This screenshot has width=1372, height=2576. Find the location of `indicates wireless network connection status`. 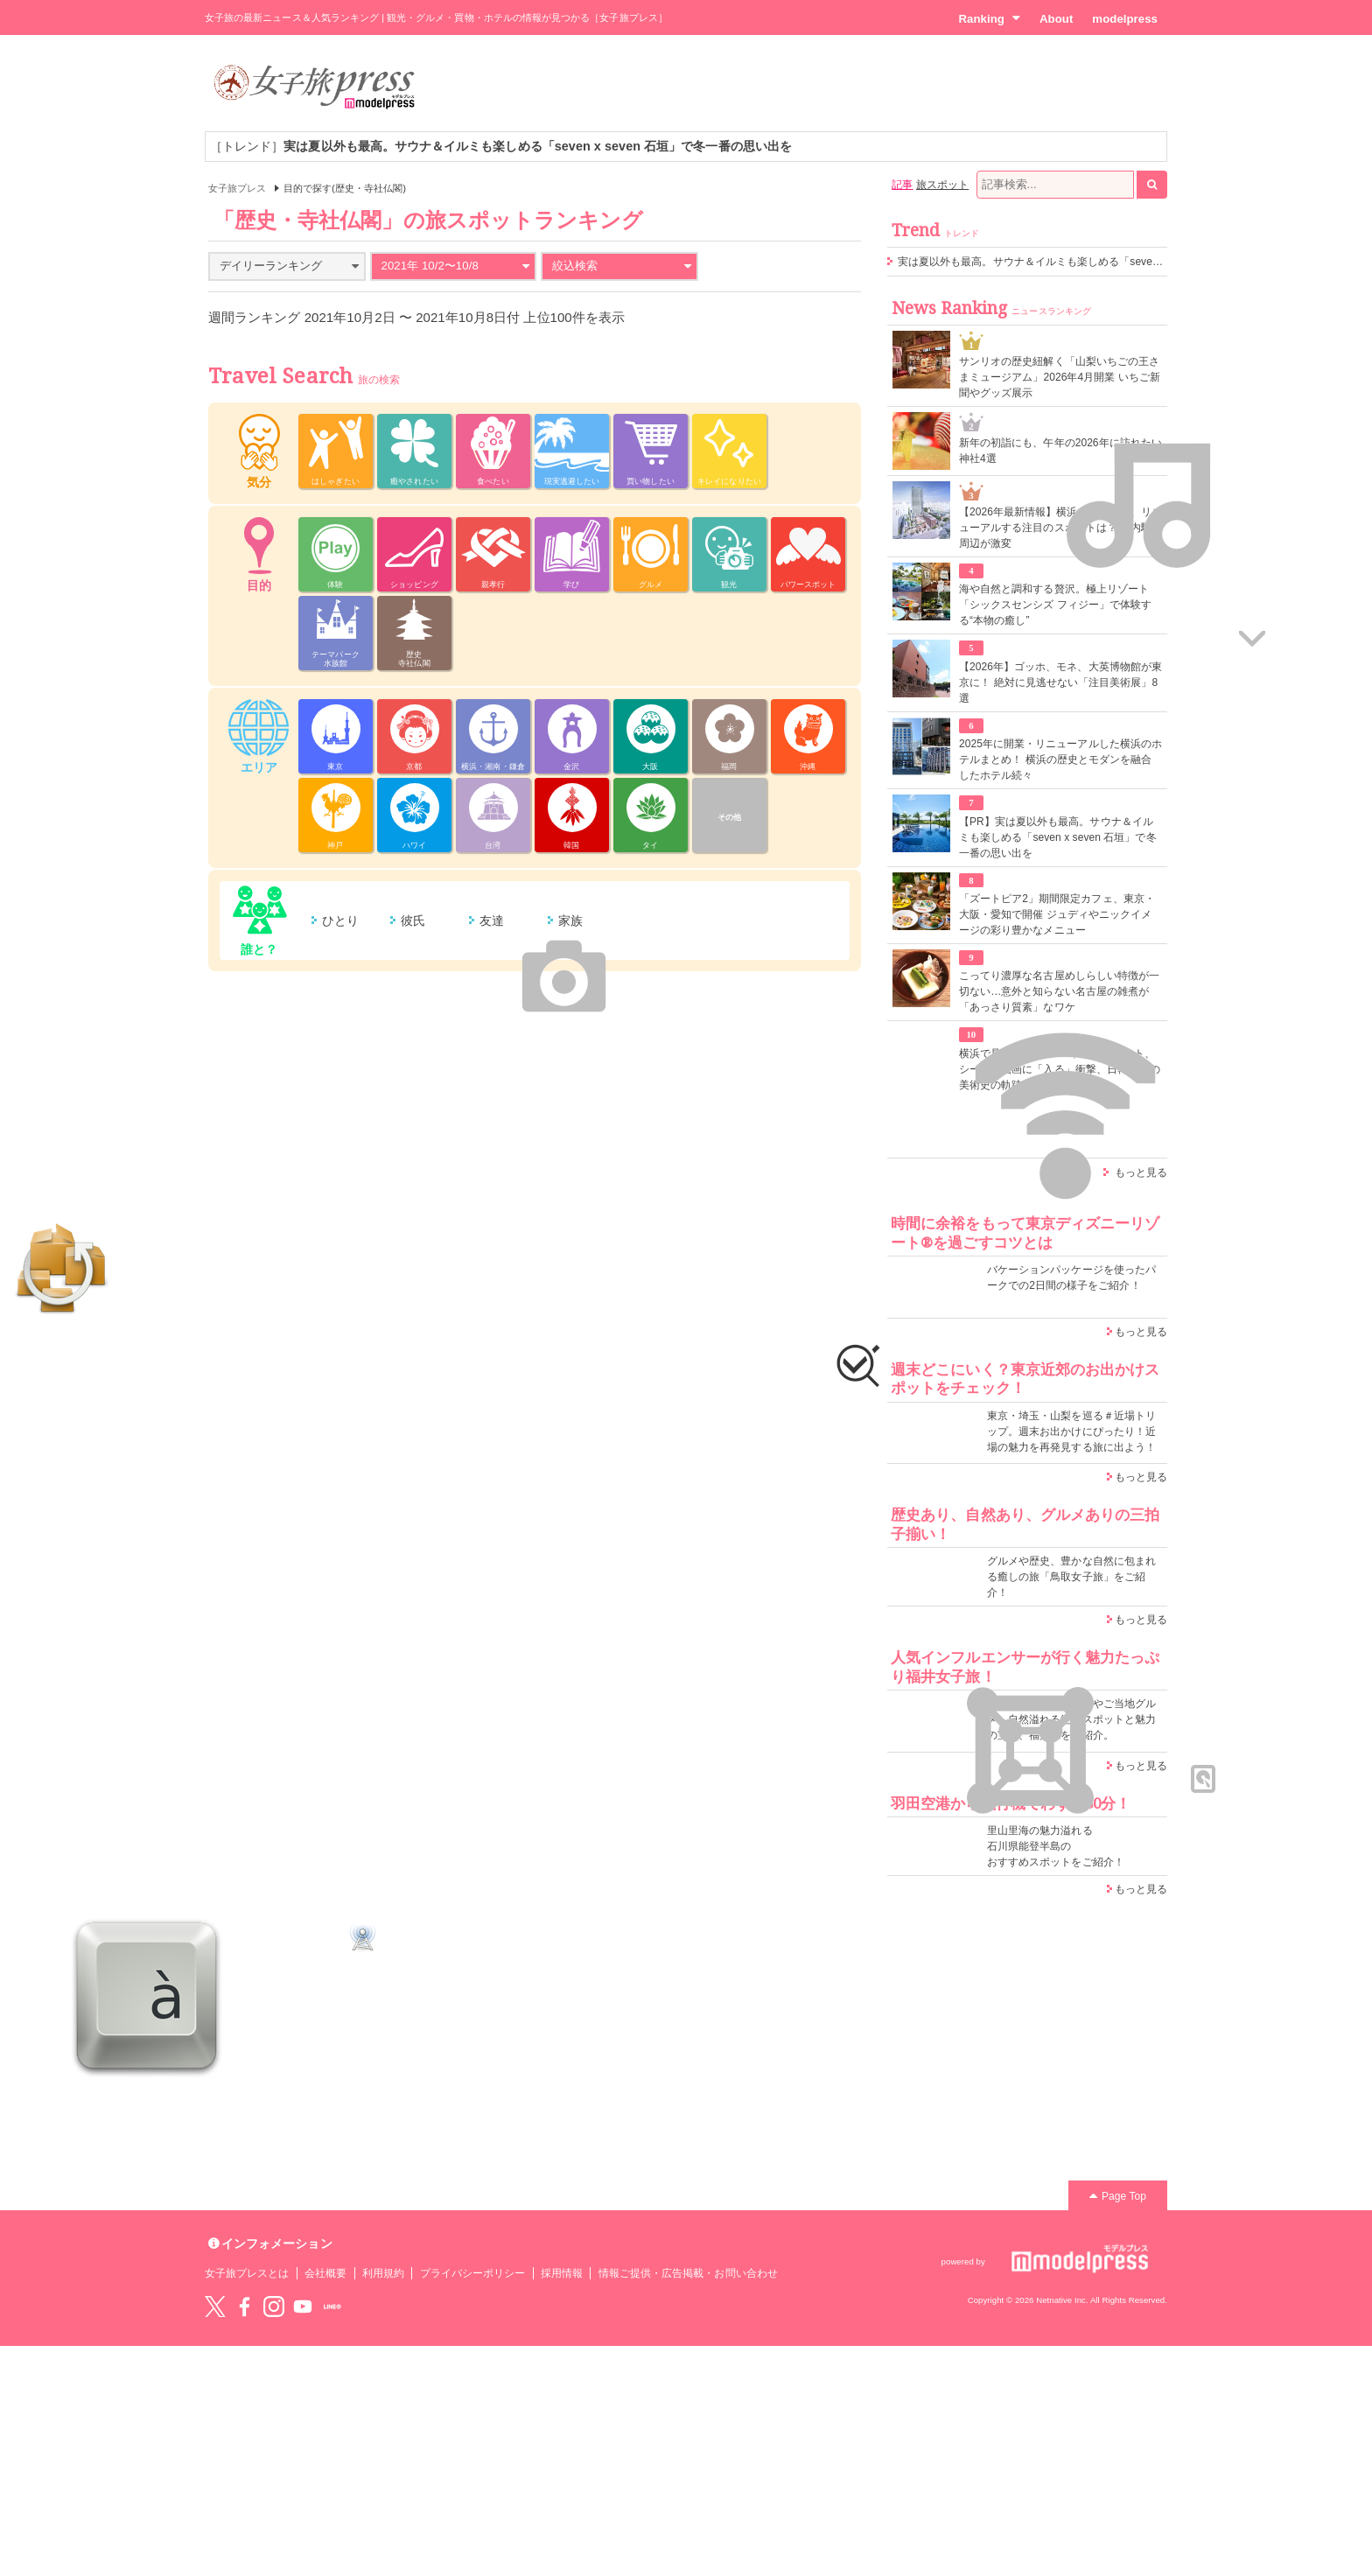

indicates wireless network connection status is located at coordinates (1065, 1109).